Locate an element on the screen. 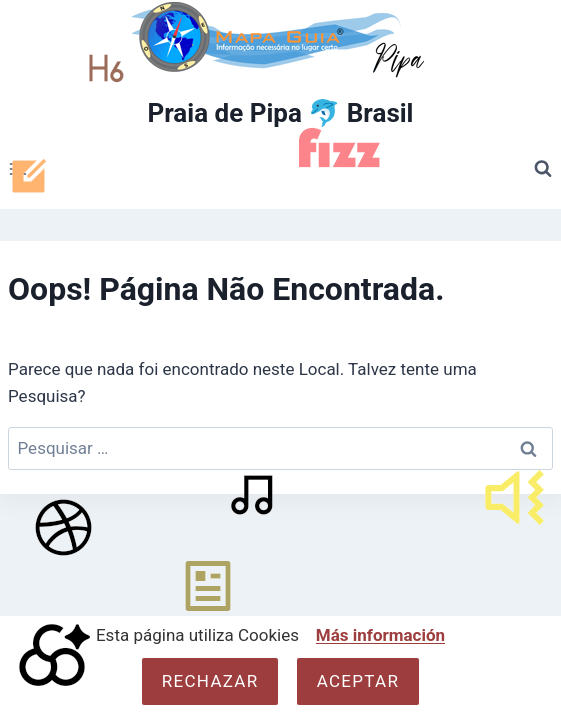  access music library or player is located at coordinates (255, 495).